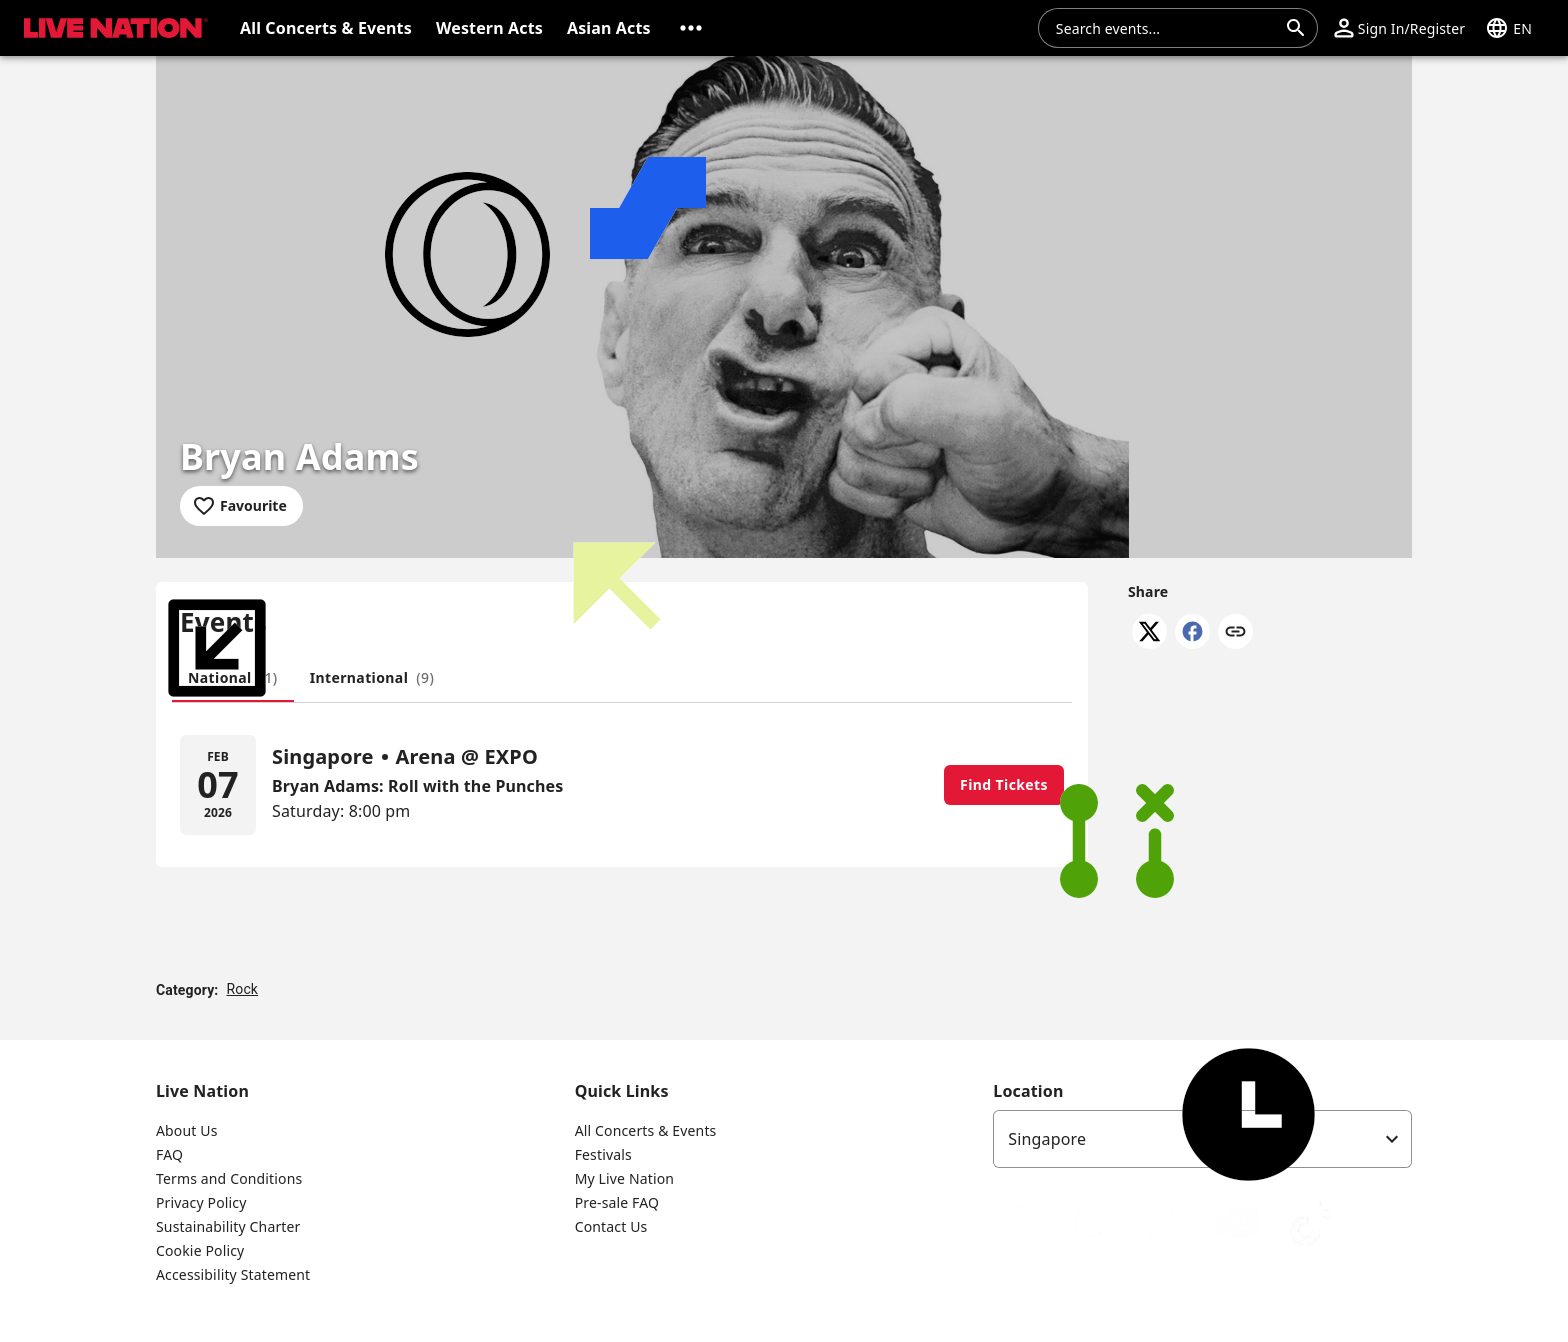 Image resolution: width=1568 pixels, height=1342 pixels. What do you see at coordinates (648, 208) in the screenshot?
I see `salt project logo` at bounding box center [648, 208].